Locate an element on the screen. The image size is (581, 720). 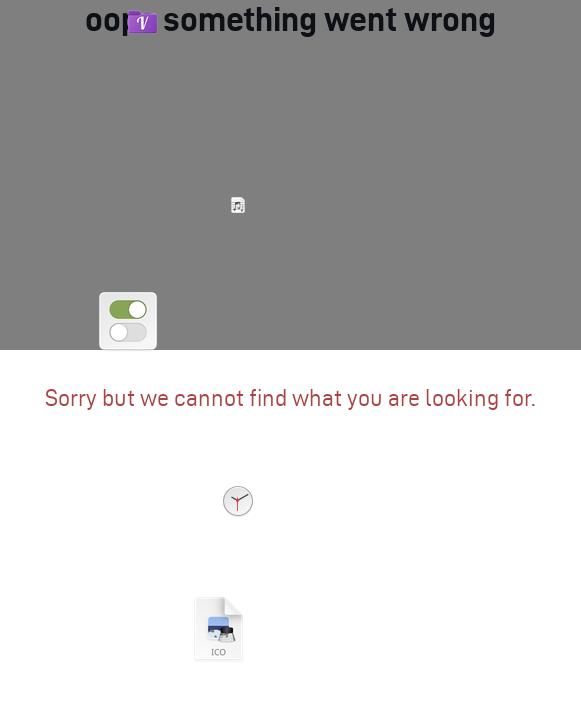
an ico image file used for icons and favicons is located at coordinates (218, 629).